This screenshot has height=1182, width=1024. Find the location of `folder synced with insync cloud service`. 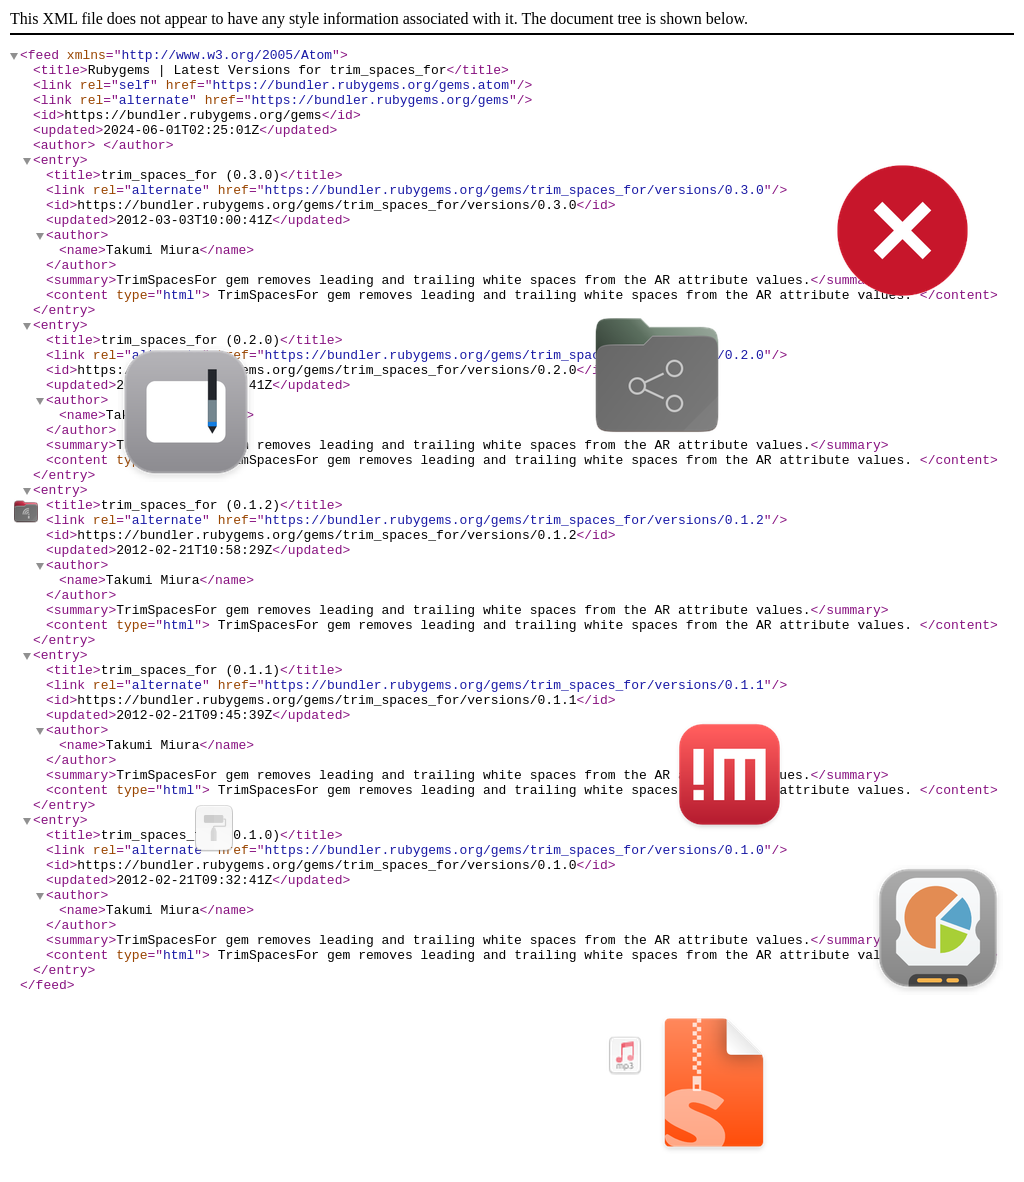

folder synced with insync cloud service is located at coordinates (26, 511).